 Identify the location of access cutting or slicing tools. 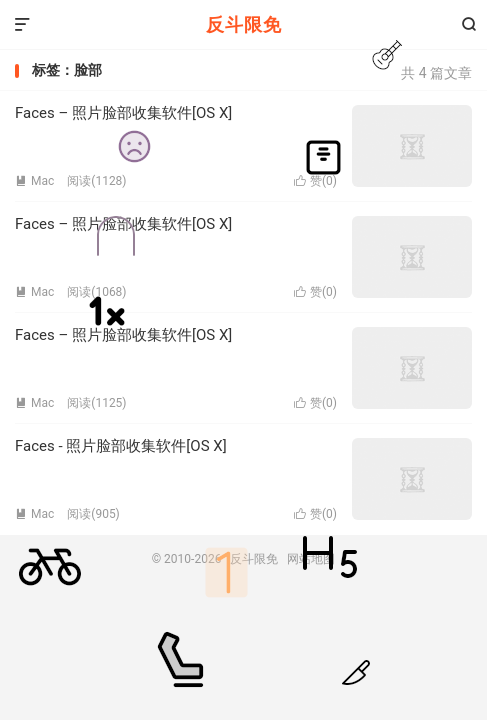
(356, 673).